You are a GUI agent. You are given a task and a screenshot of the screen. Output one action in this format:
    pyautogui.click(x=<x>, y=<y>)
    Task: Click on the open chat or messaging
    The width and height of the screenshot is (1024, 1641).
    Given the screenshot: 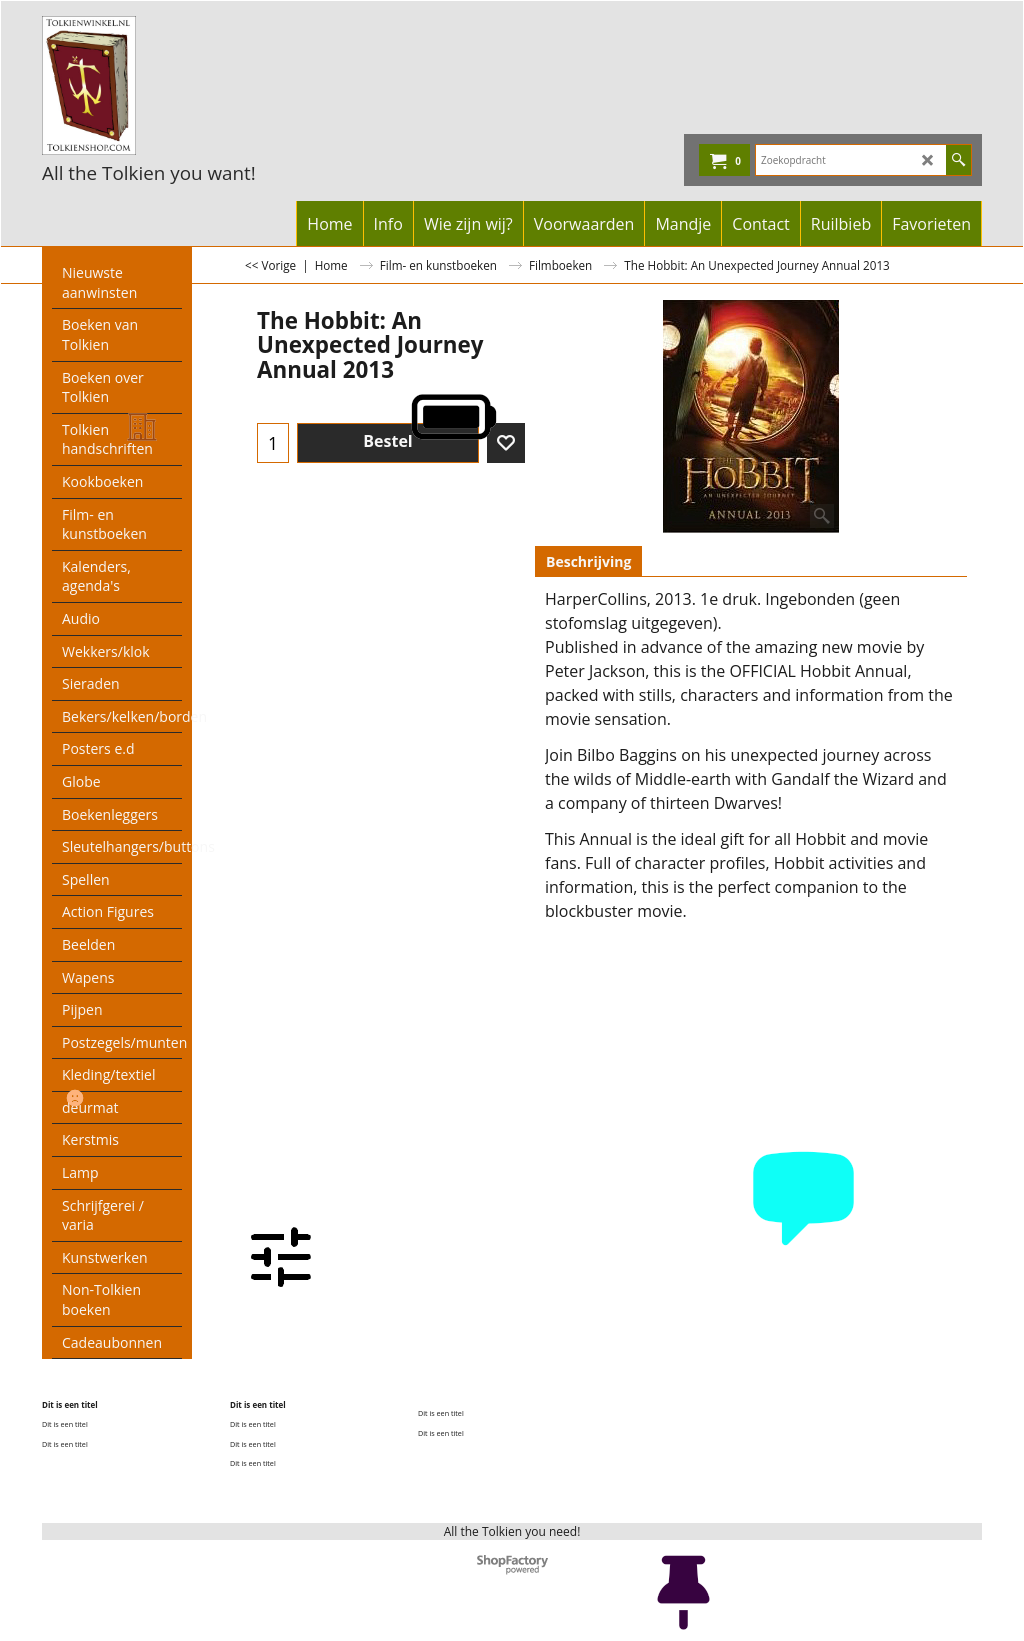 What is the action you would take?
    pyautogui.click(x=803, y=1198)
    